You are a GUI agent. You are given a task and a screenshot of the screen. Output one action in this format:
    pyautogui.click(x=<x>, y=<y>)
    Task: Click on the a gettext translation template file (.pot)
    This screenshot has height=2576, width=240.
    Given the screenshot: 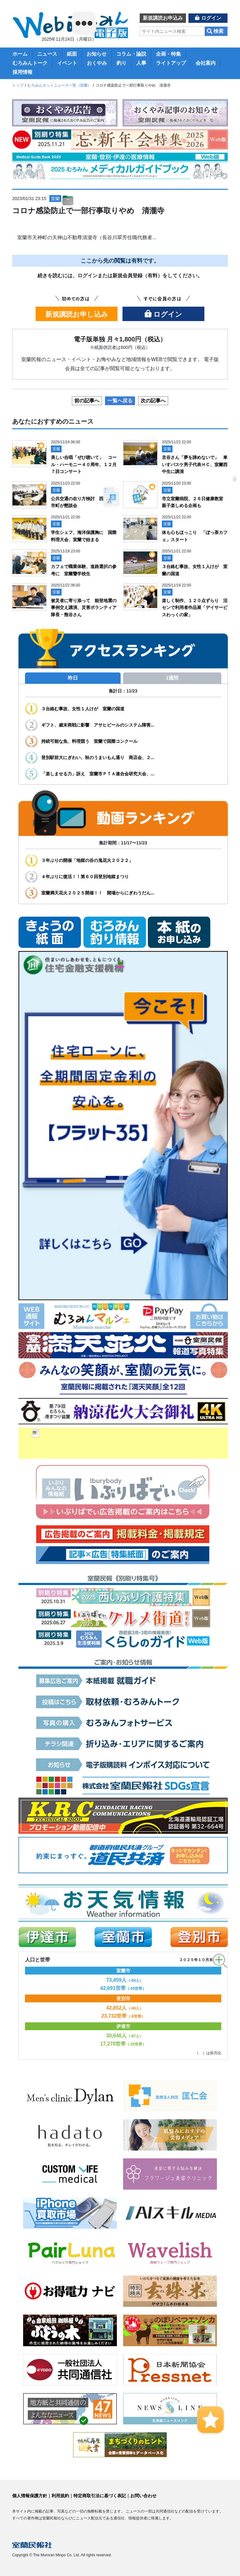 What is the action you would take?
    pyautogui.click(x=111, y=497)
    